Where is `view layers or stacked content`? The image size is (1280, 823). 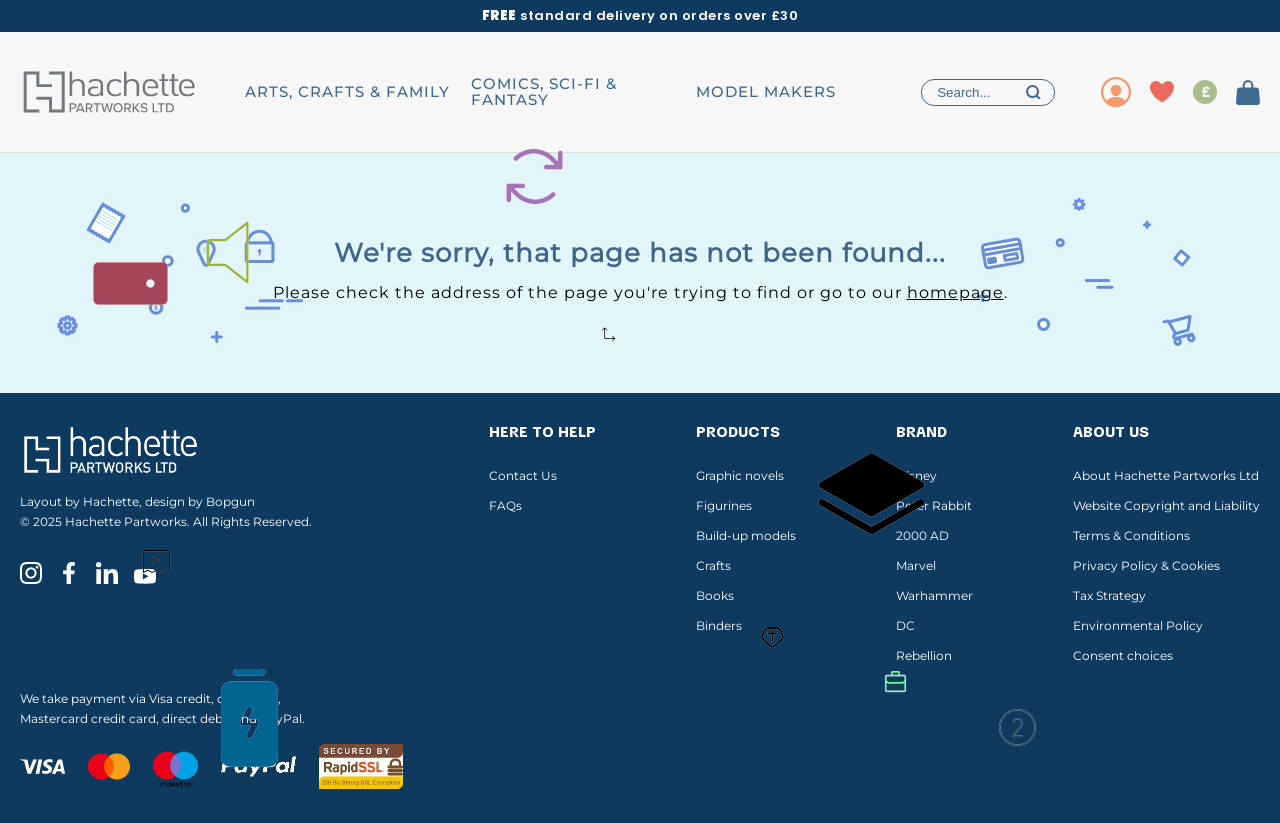 view layers or stacked content is located at coordinates (871, 495).